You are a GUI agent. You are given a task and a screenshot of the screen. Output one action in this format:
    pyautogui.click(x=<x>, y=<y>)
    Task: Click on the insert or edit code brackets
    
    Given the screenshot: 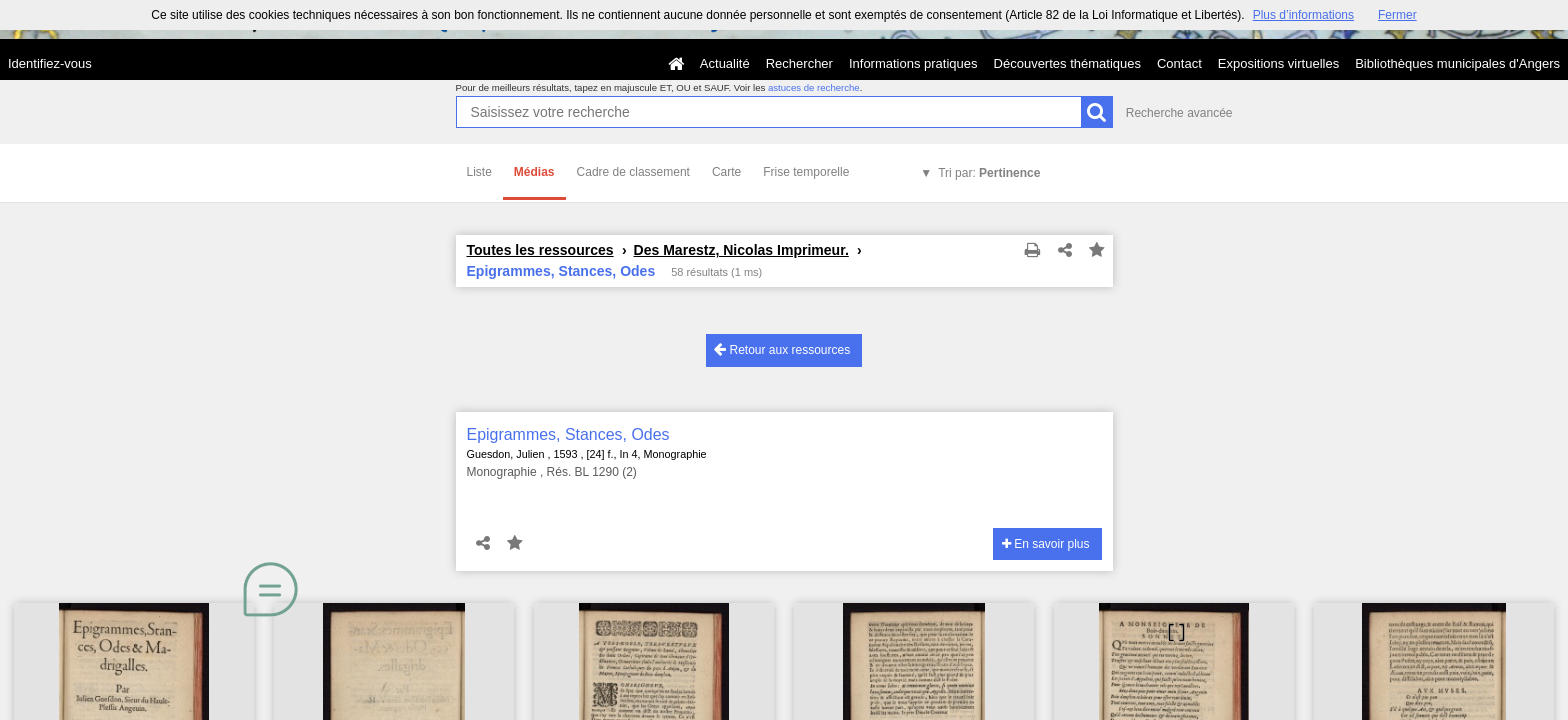 What is the action you would take?
    pyautogui.click(x=1176, y=632)
    